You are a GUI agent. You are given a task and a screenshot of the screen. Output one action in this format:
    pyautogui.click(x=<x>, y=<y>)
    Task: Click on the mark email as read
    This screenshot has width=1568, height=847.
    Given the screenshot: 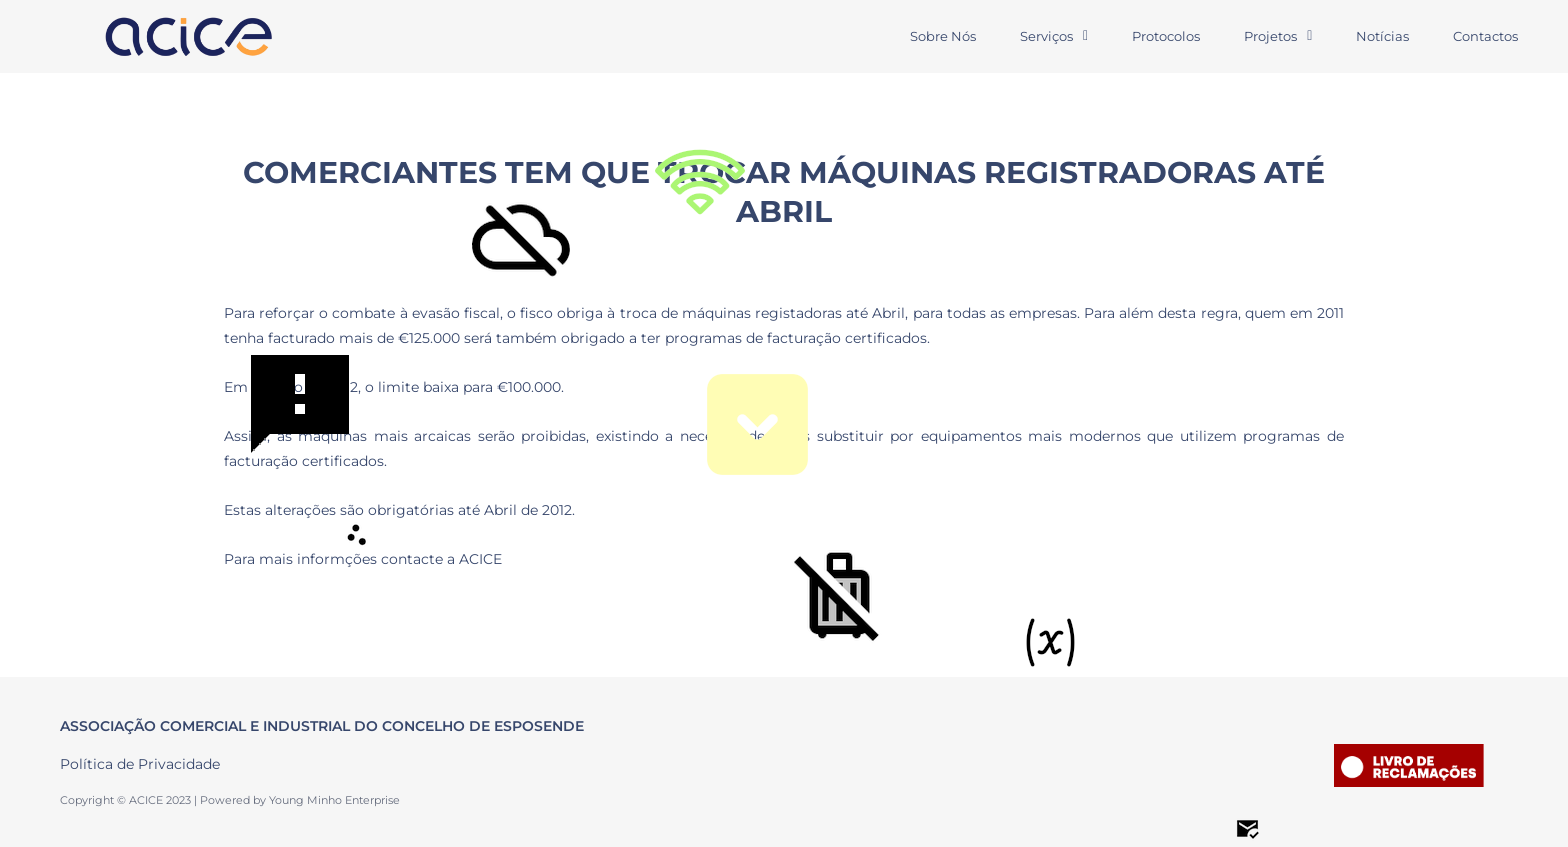 What is the action you would take?
    pyautogui.click(x=1247, y=828)
    